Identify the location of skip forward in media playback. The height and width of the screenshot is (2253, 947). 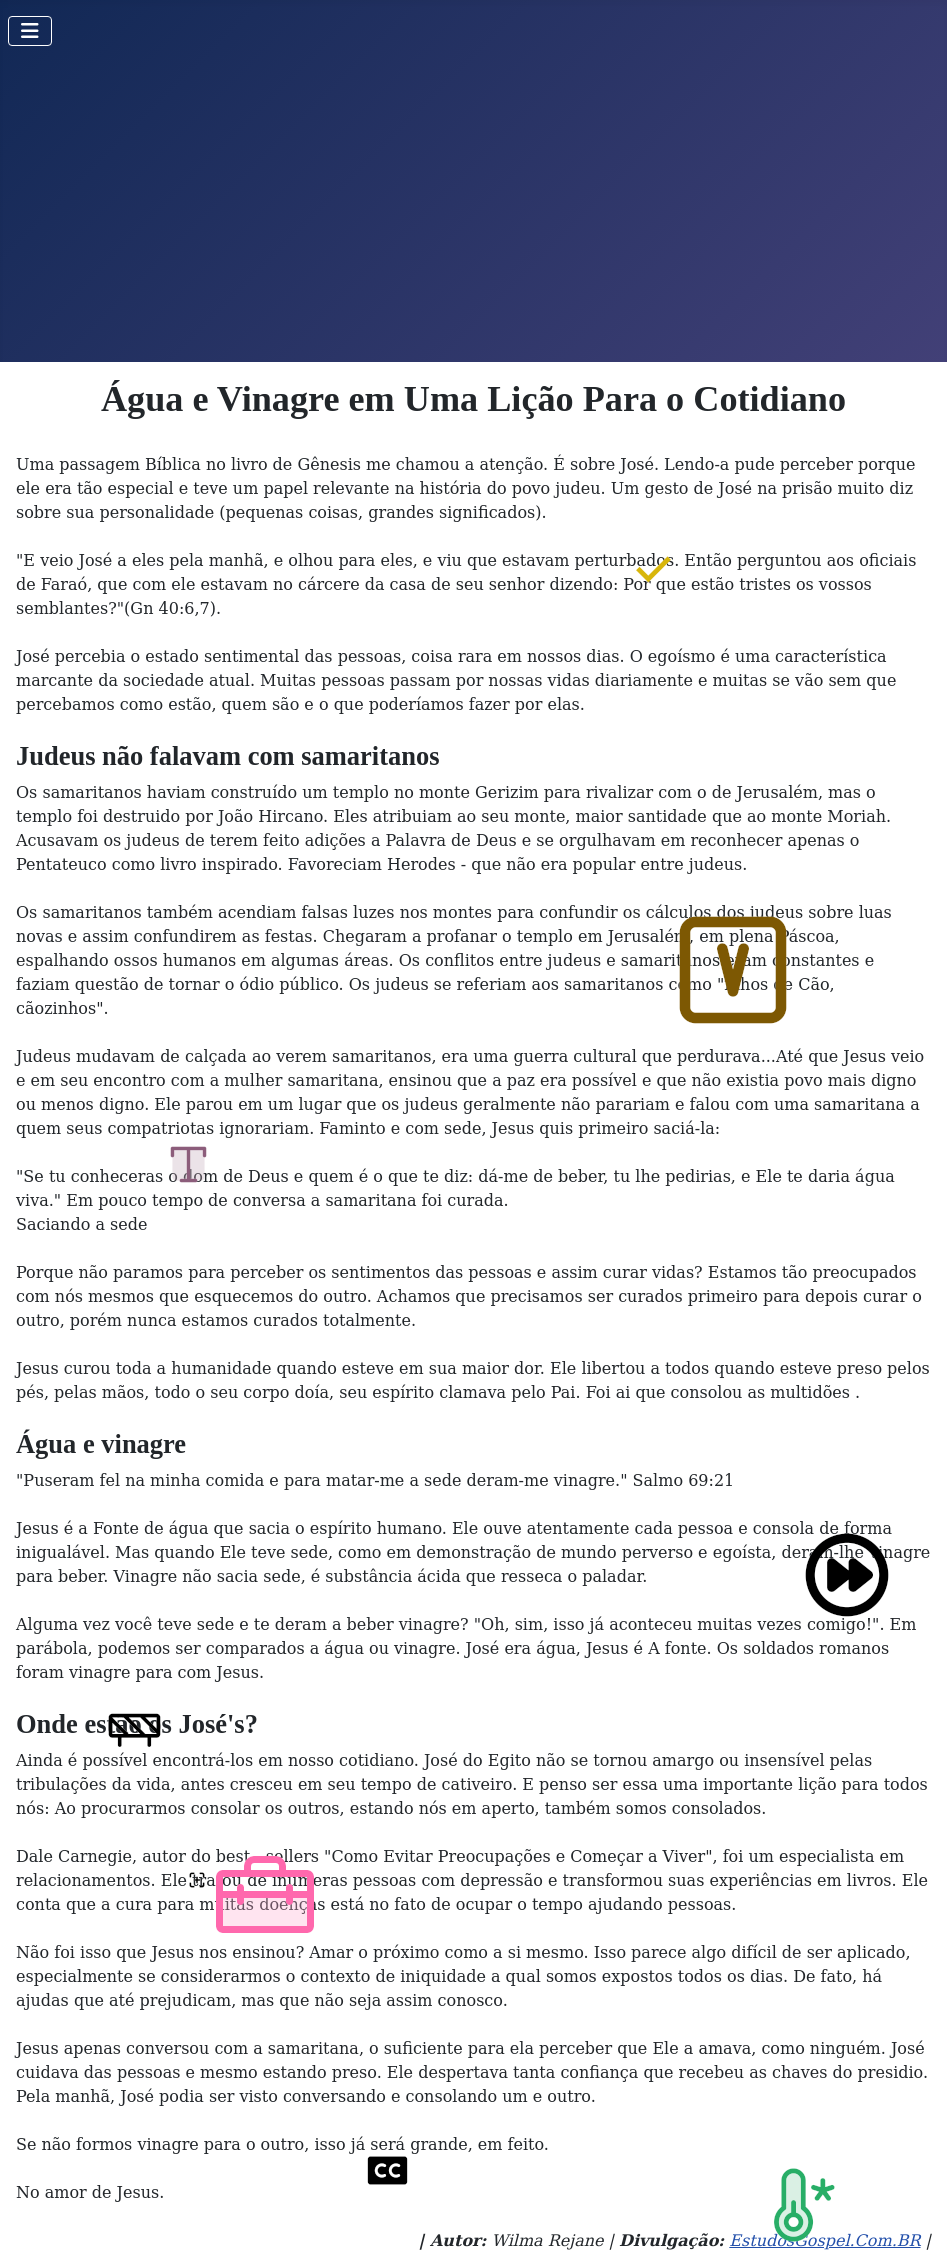
(847, 1575).